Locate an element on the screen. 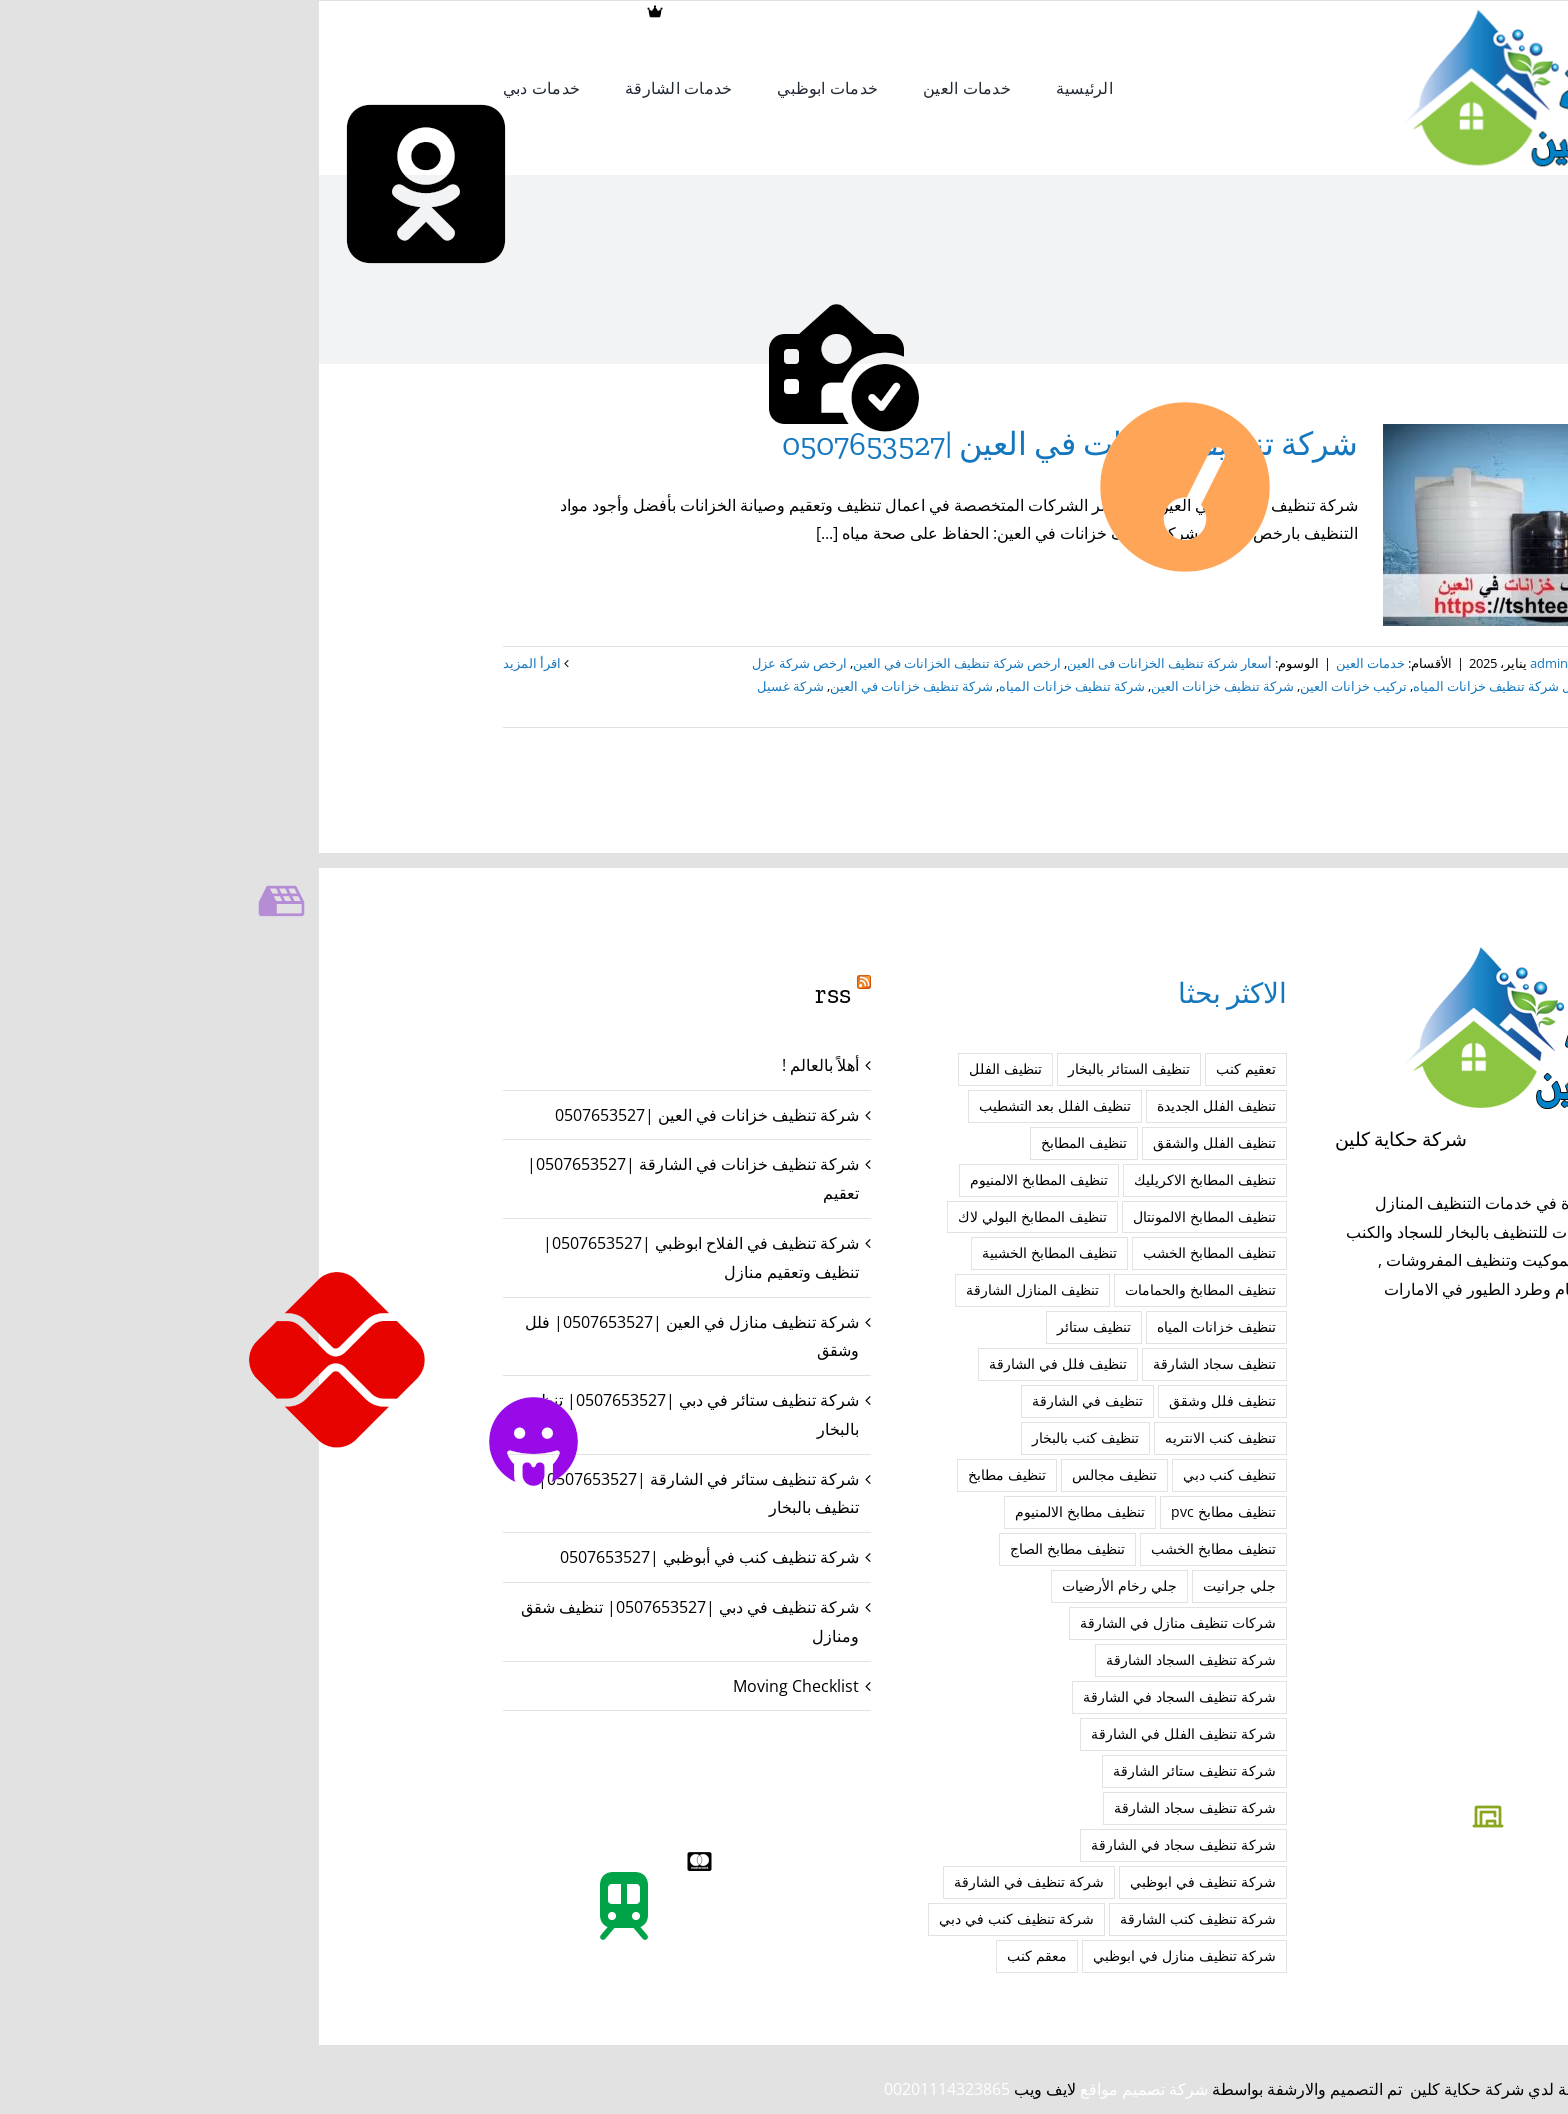  access subway or metro transit information is located at coordinates (624, 1904).